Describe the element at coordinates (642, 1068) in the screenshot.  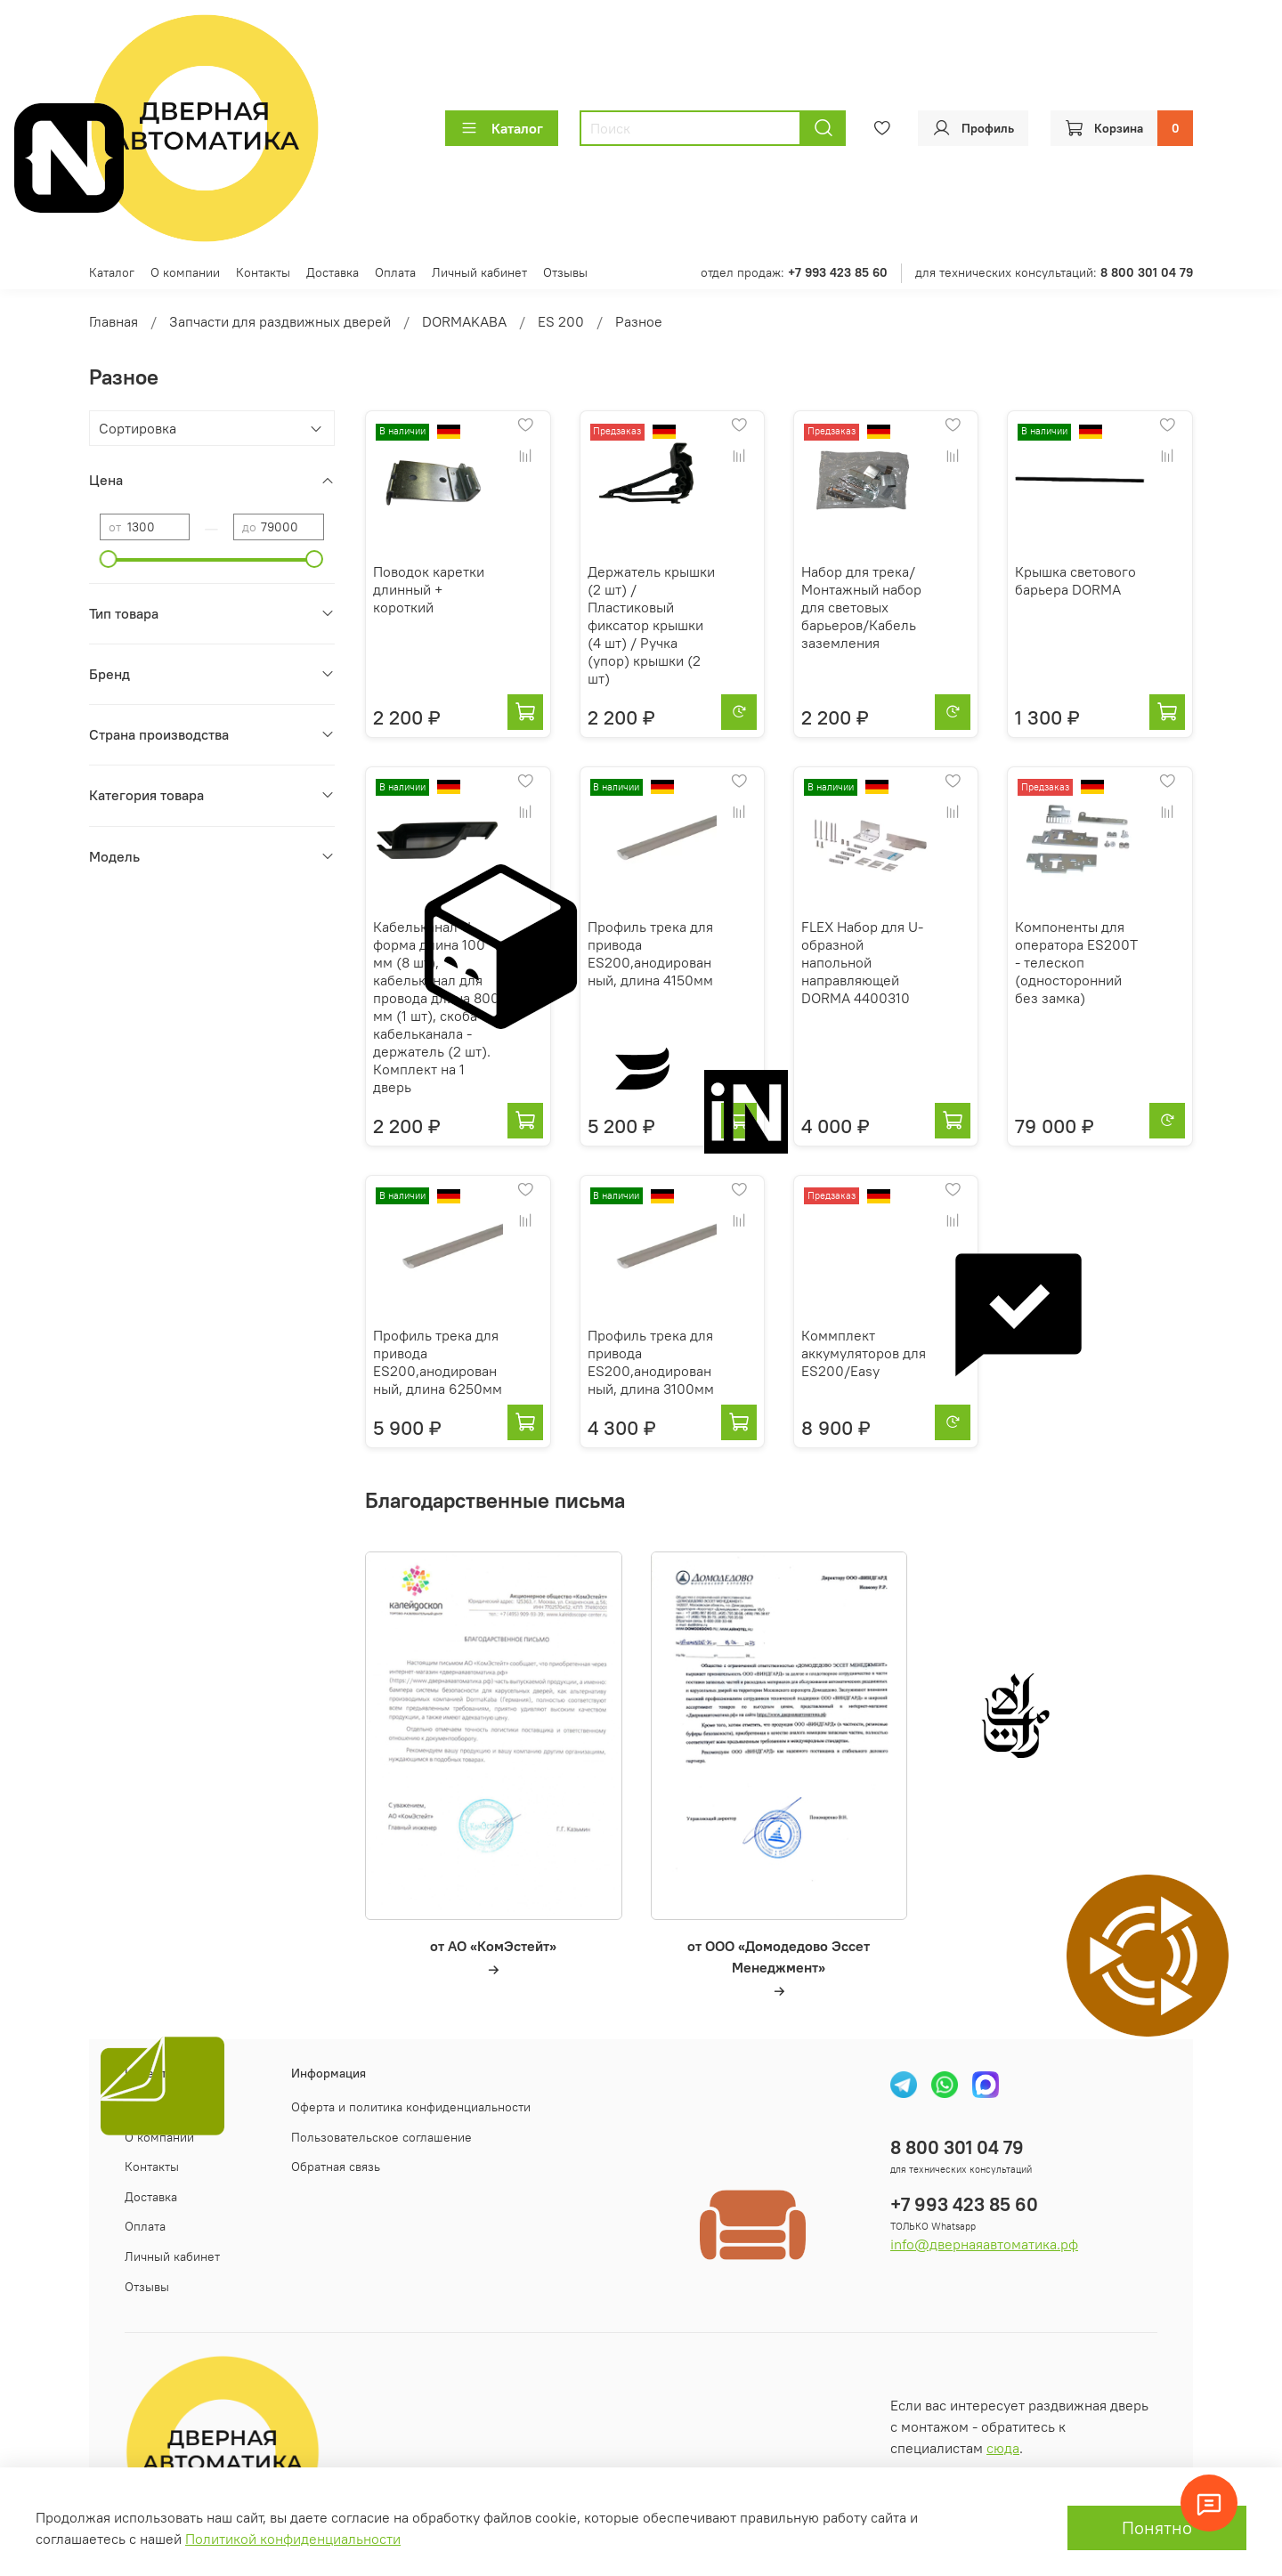
I see `wistia video hosting platform logo` at that location.